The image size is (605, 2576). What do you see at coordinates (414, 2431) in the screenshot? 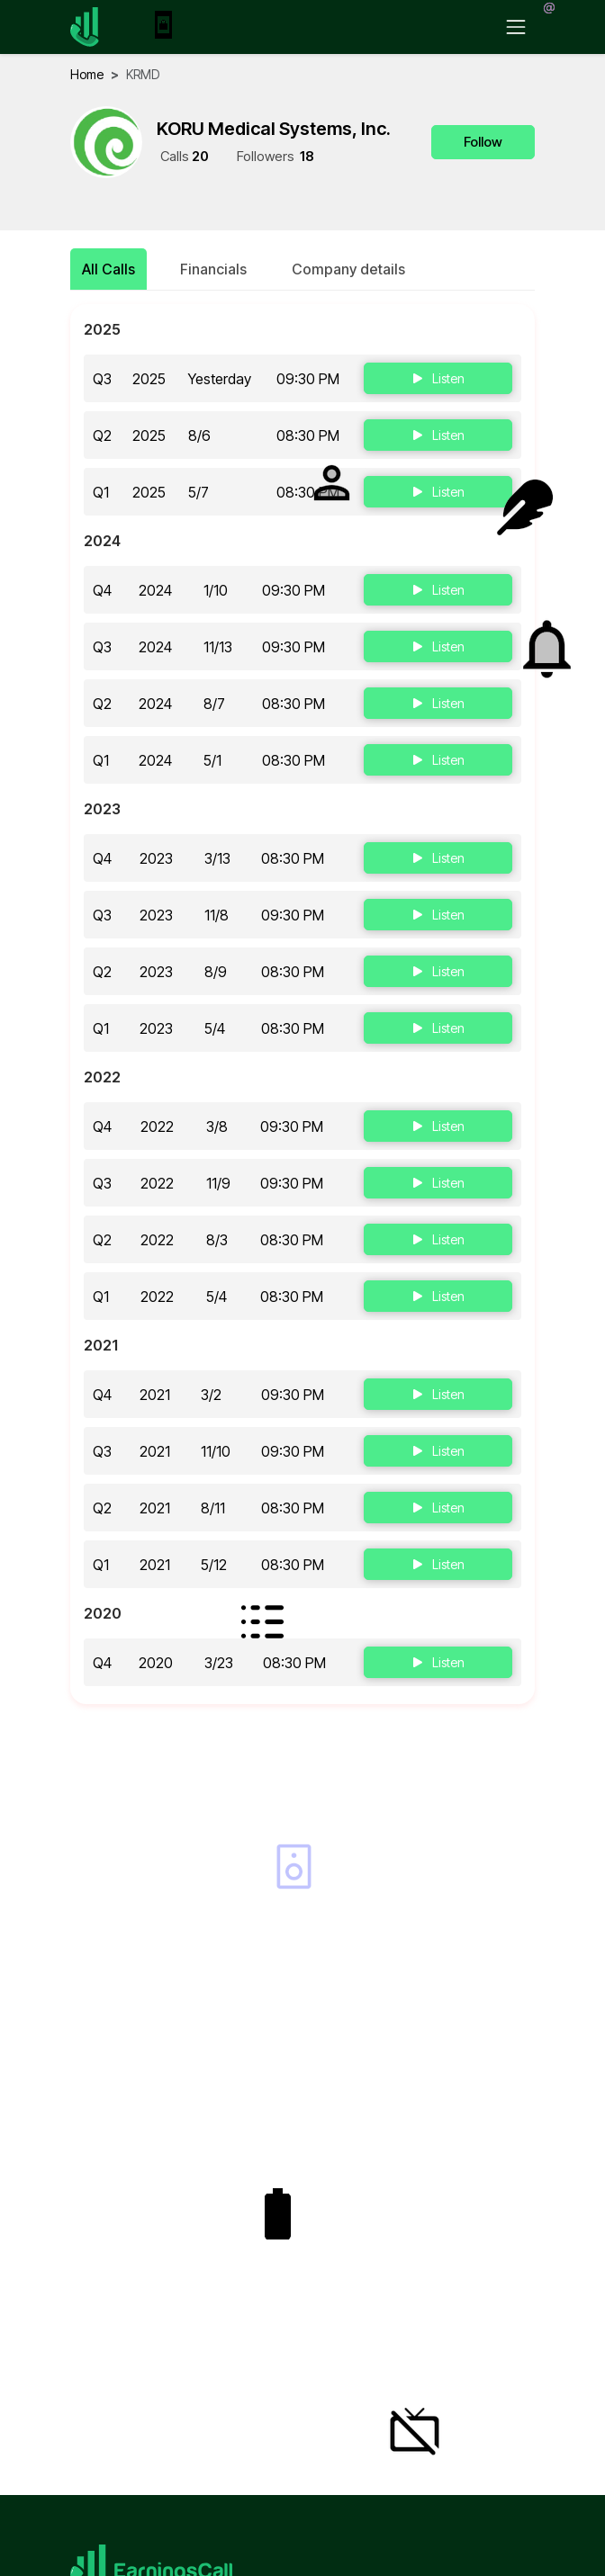
I see `tv or display is currently off or unavailable` at bounding box center [414, 2431].